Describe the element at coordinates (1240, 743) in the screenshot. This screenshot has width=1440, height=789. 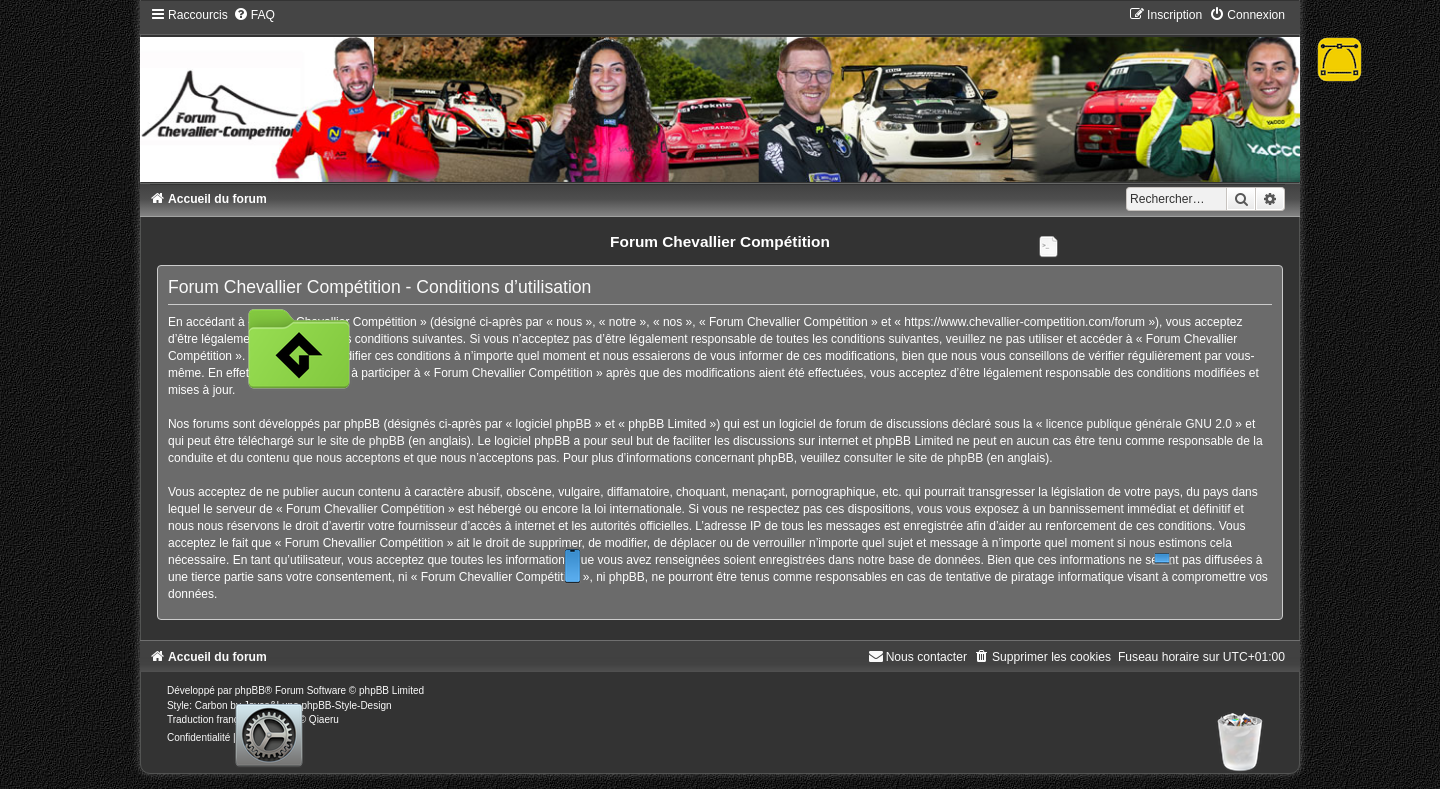
I see `manage trash storage and deleted files` at that location.